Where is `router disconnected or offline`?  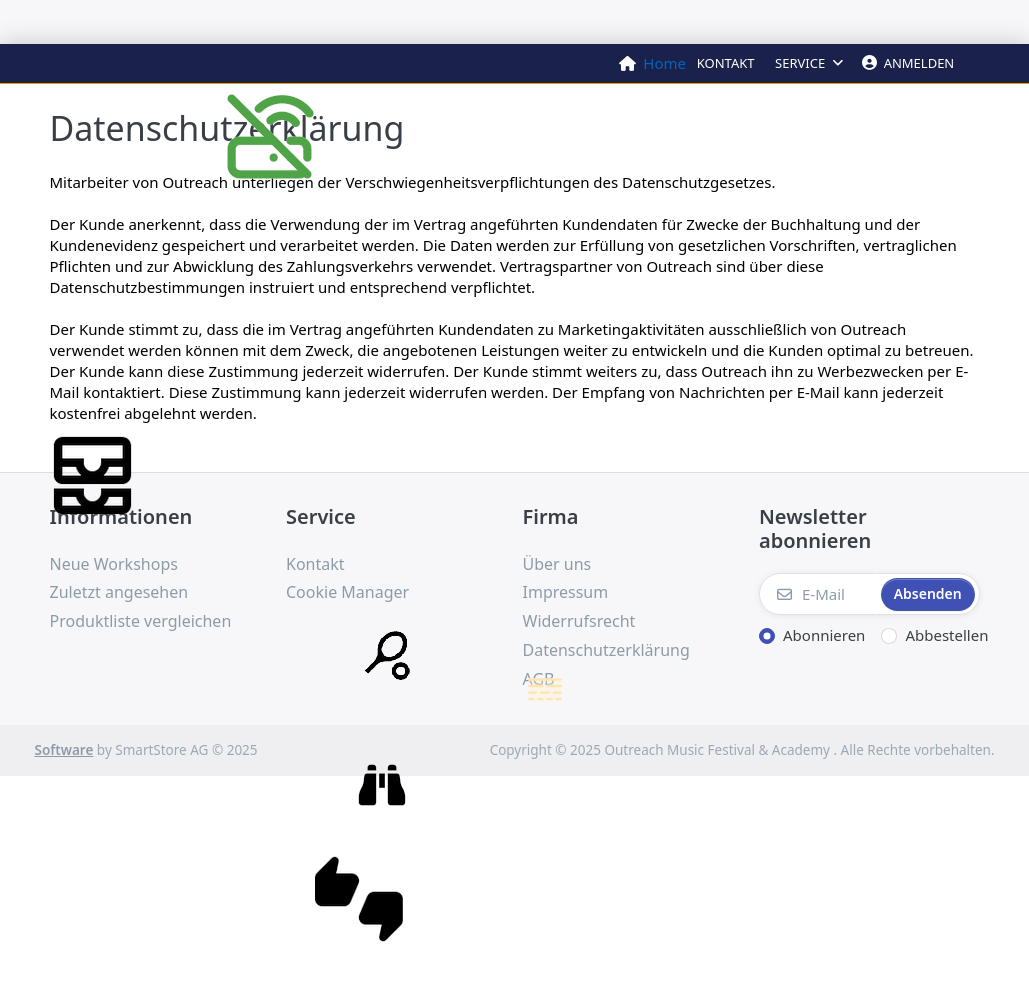 router disconnected or offline is located at coordinates (269, 136).